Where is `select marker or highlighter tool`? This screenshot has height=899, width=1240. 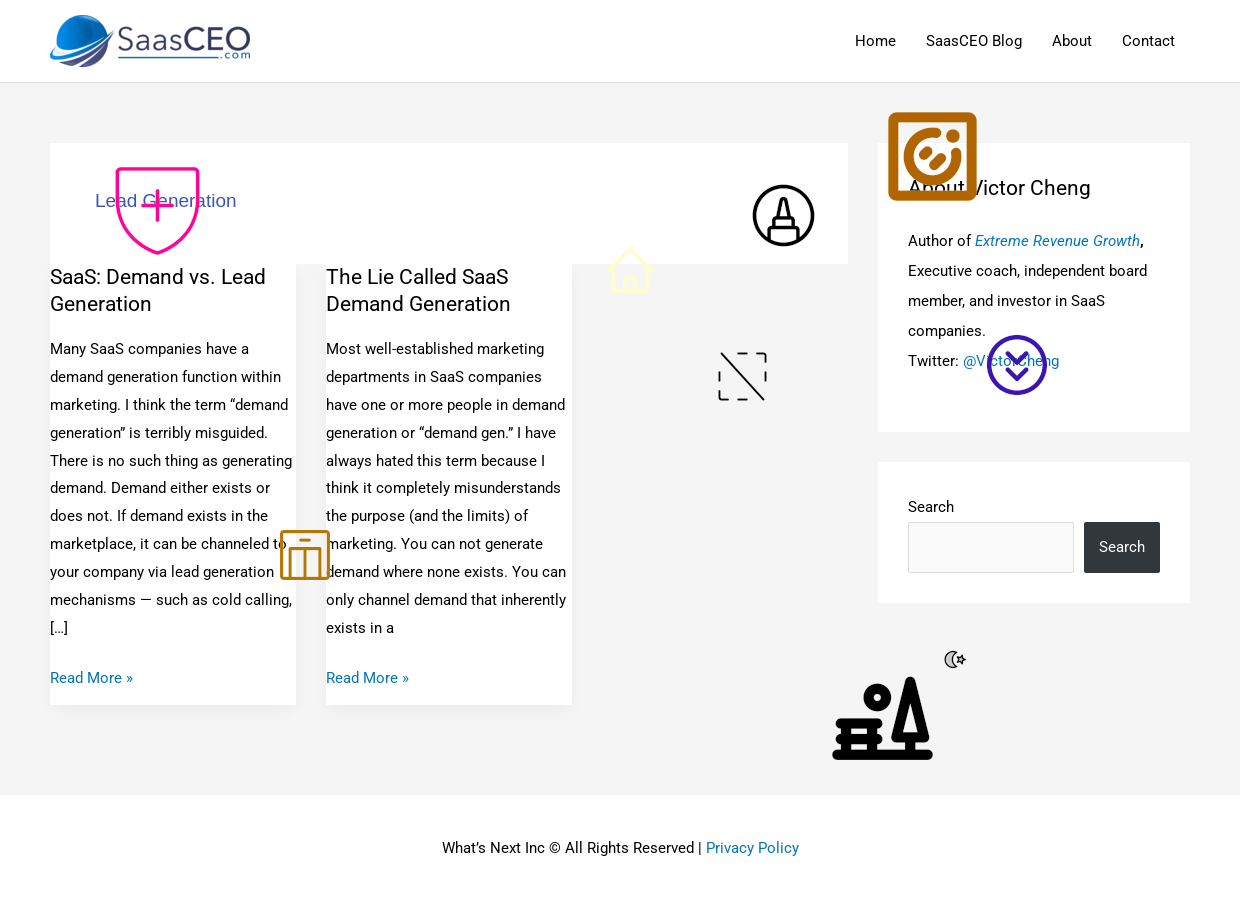
select marker or highlighter tool is located at coordinates (783, 215).